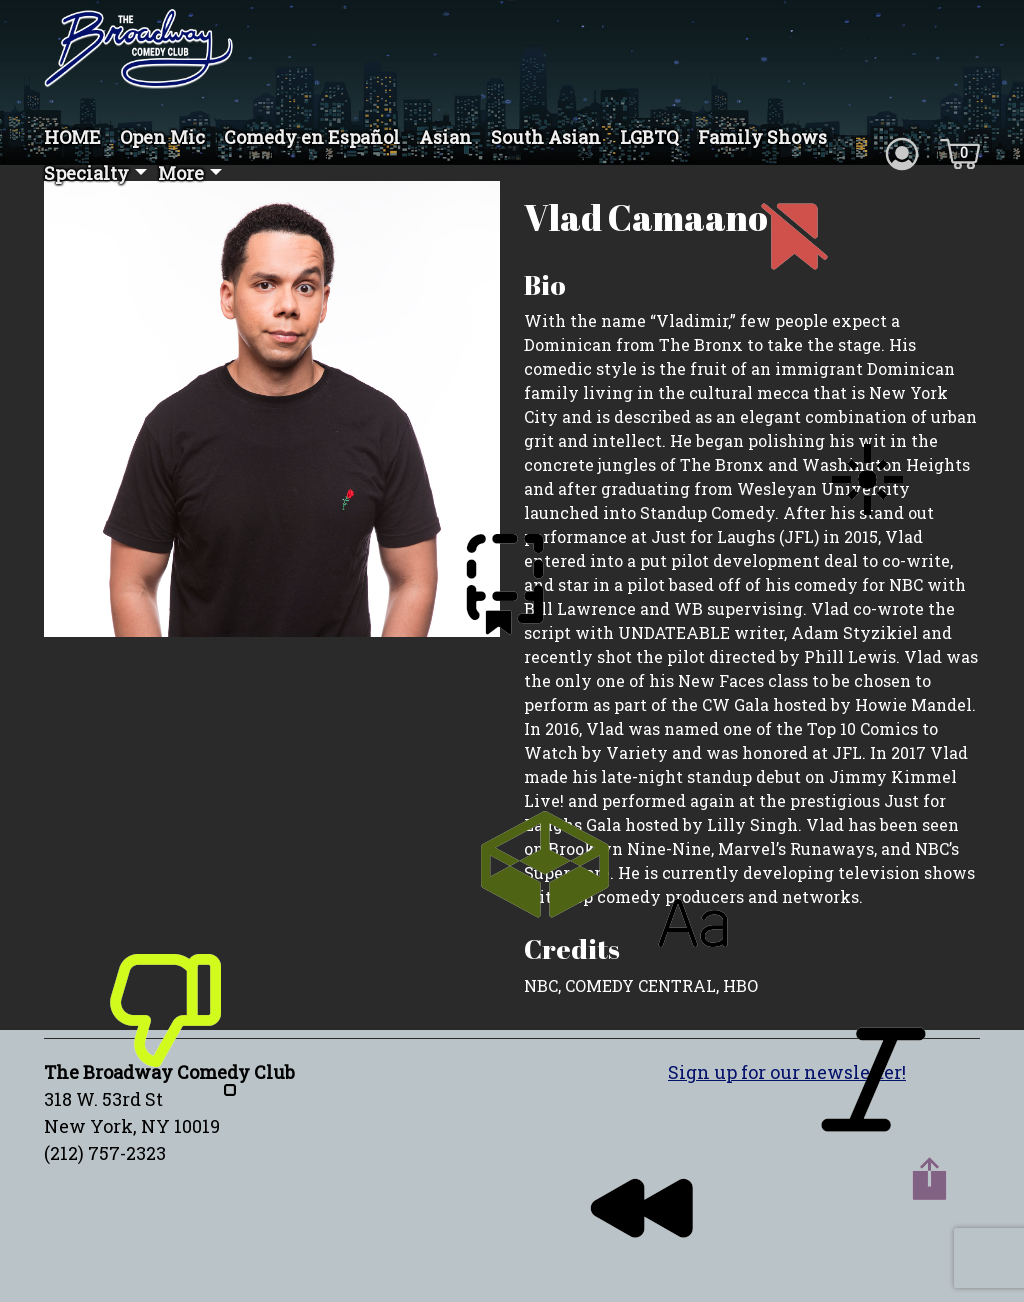 The height and width of the screenshot is (1302, 1024). Describe the element at coordinates (929, 1178) in the screenshot. I see `share this content` at that location.